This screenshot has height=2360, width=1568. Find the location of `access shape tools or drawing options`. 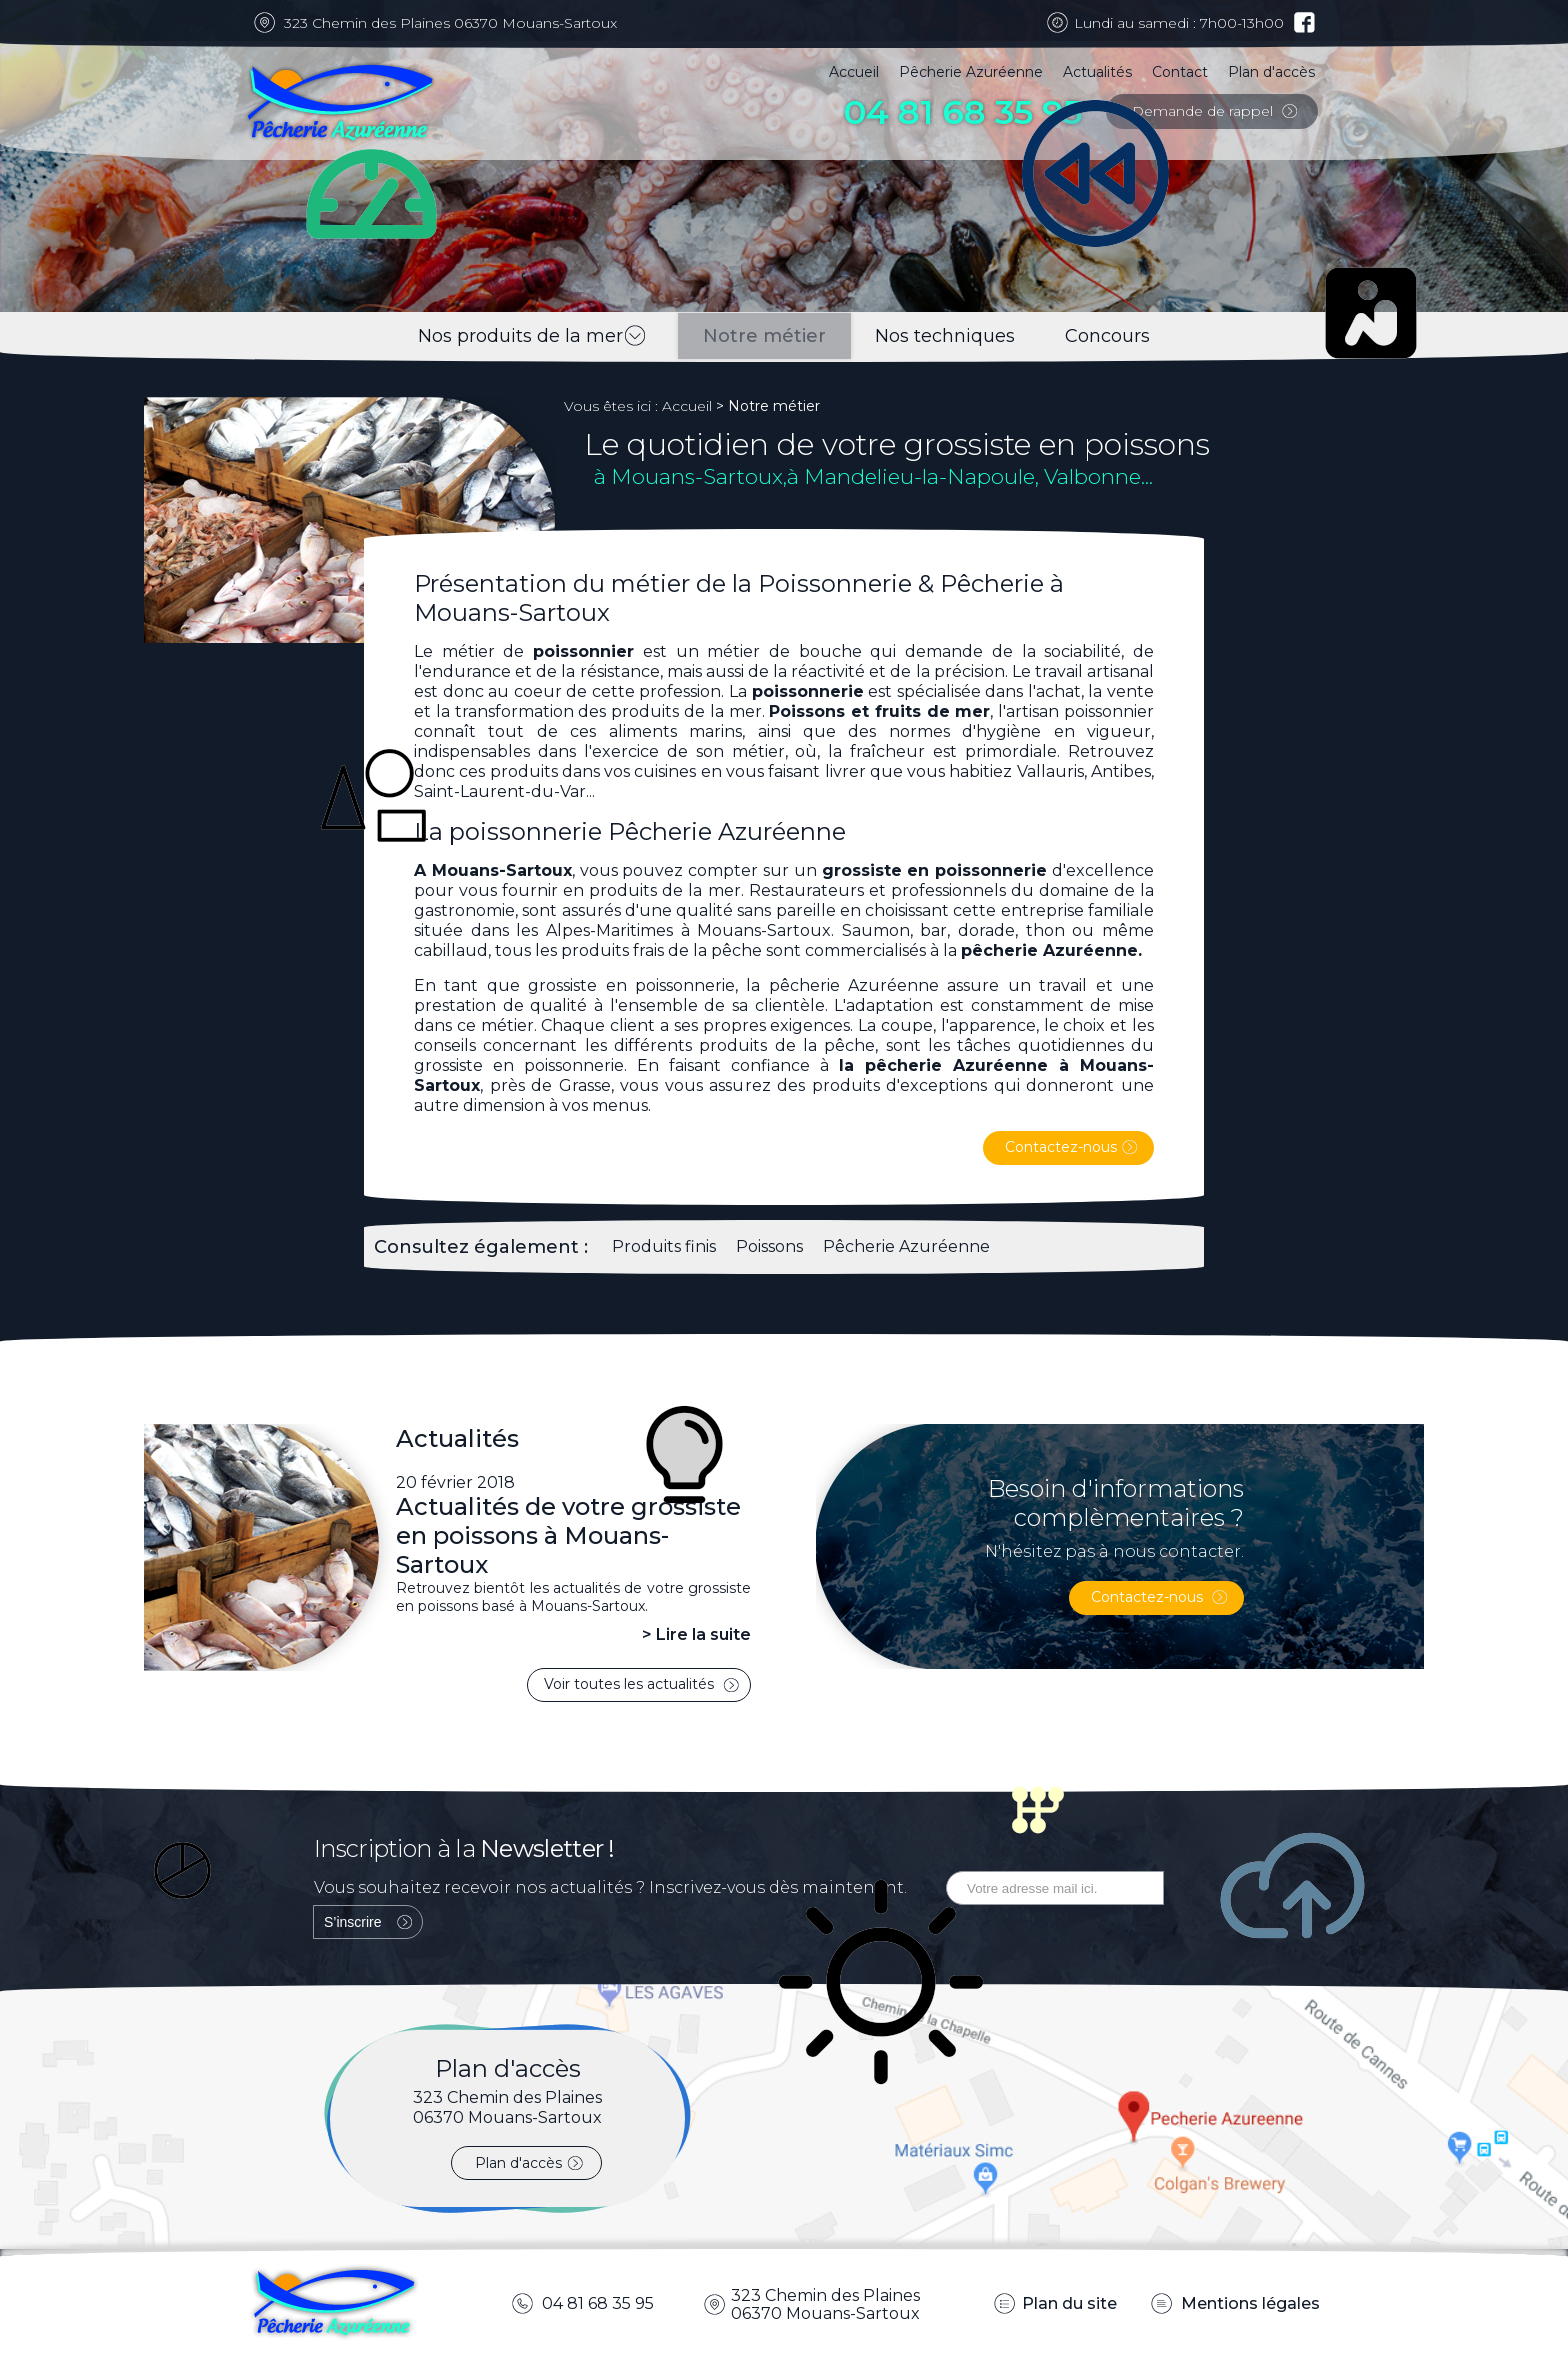

access shape tools or drawing options is located at coordinates (375, 799).